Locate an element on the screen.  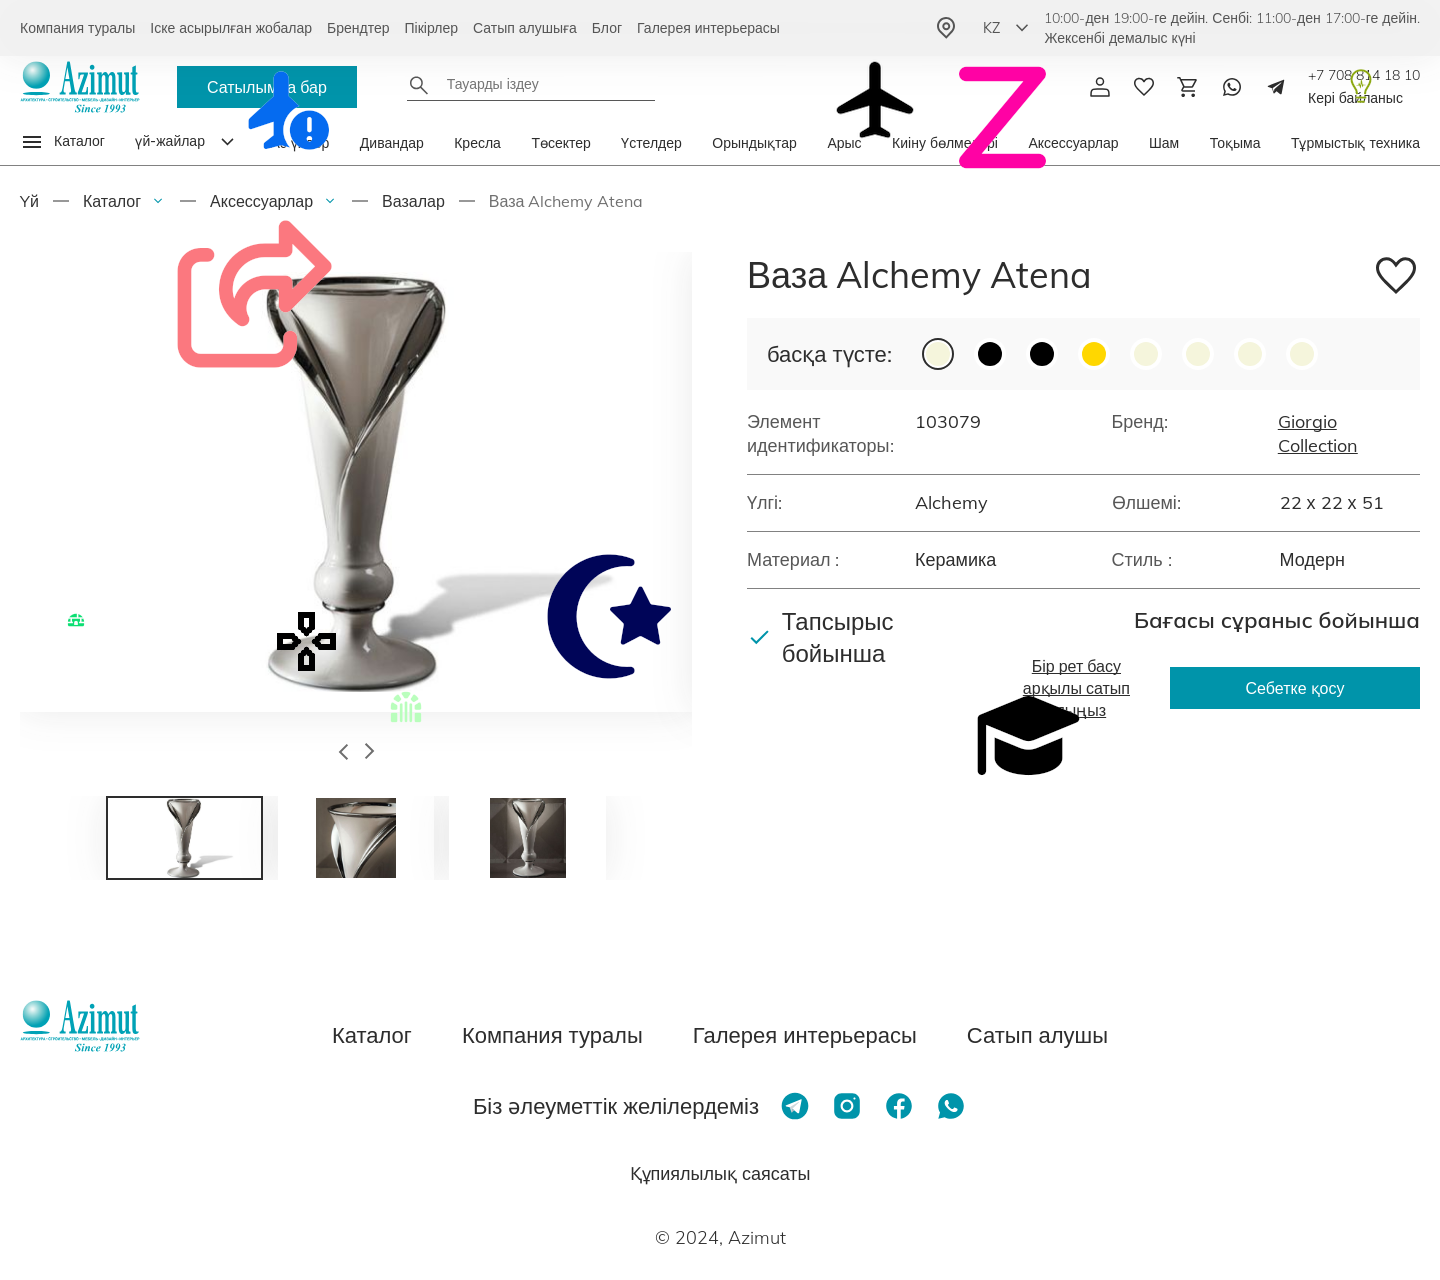
flight alert or travel warning notification is located at coordinates (285, 110).